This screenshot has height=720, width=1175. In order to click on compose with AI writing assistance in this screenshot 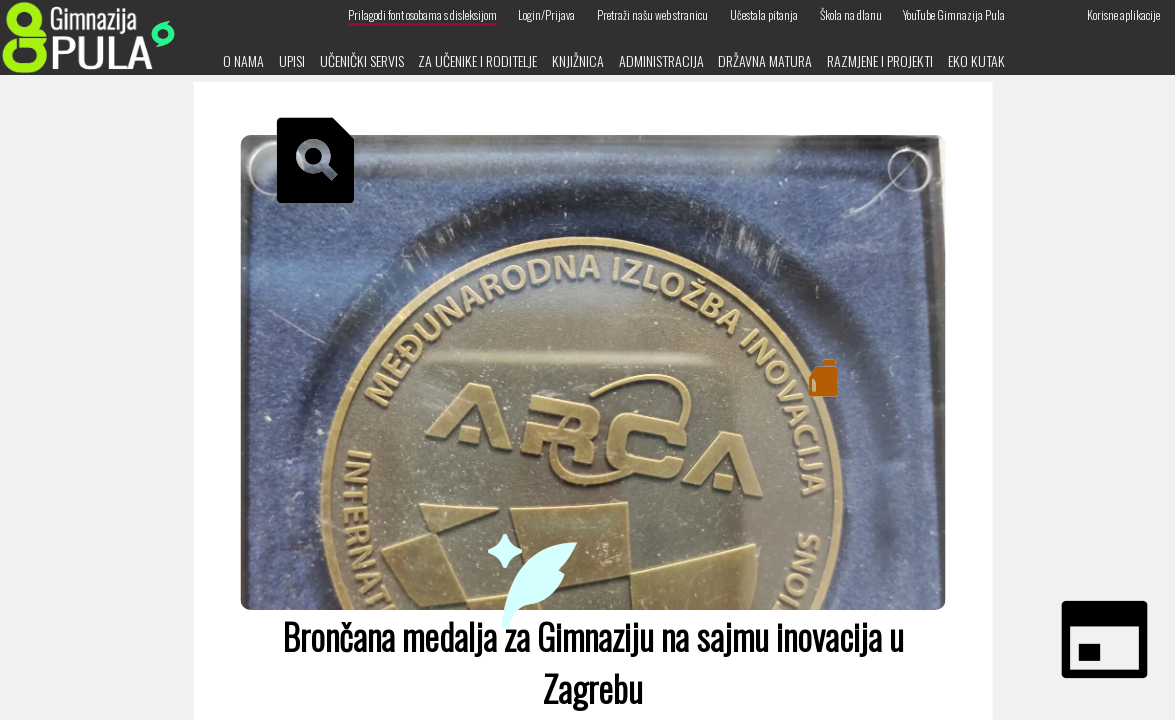, I will do `click(539, 585)`.